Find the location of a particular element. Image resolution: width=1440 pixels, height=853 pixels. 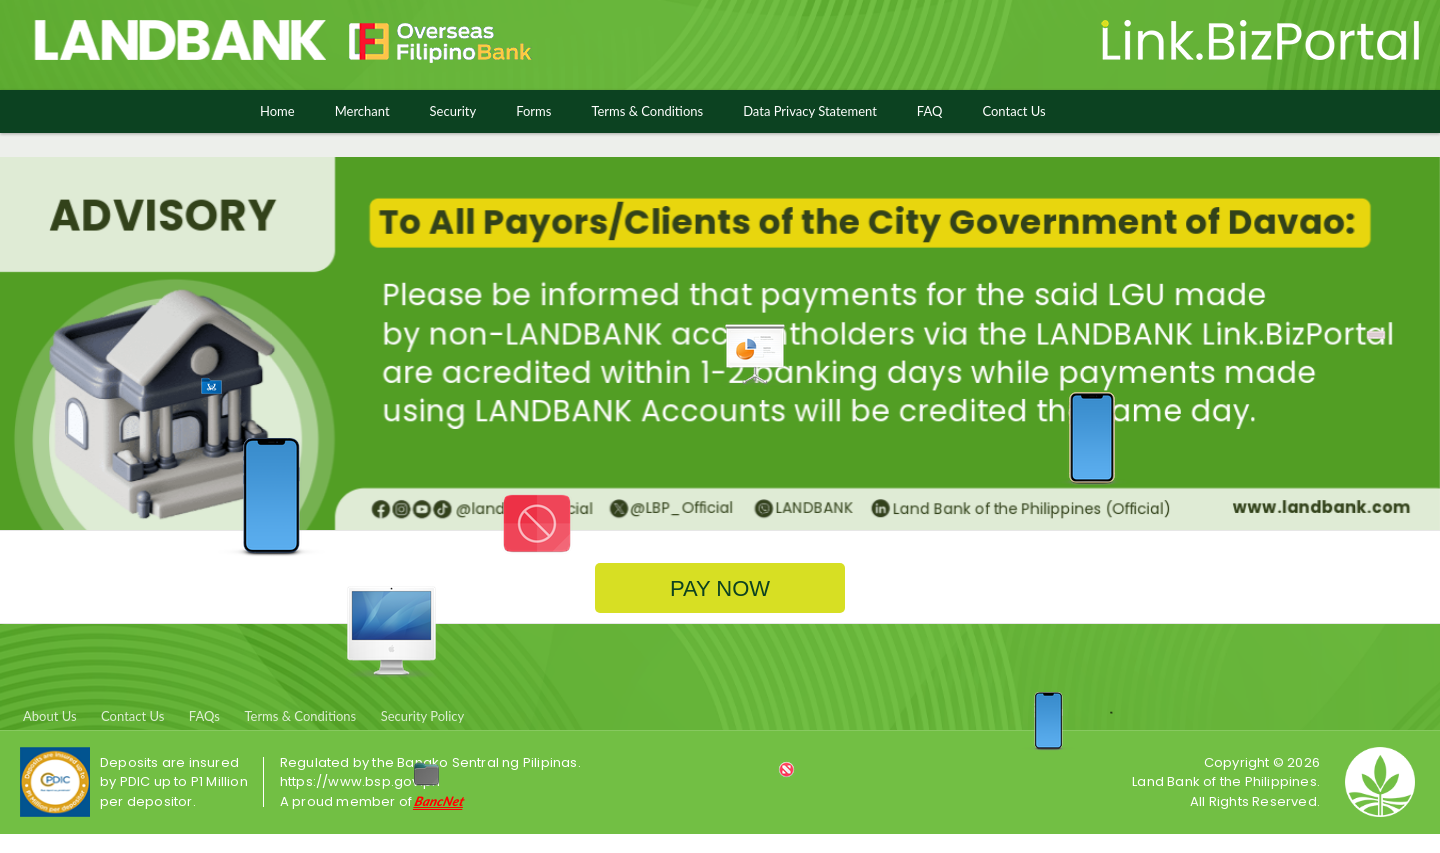

indicates a missing or broken image is located at coordinates (537, 521).